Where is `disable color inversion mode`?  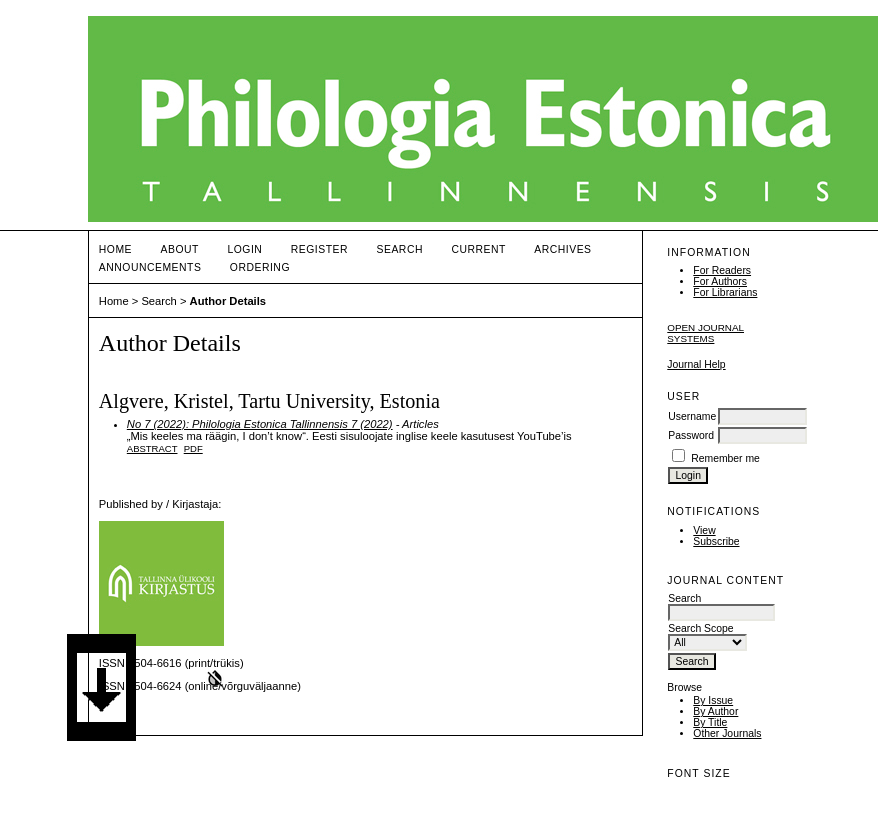 disable color inversion mode is located at coordinates (215, 678).